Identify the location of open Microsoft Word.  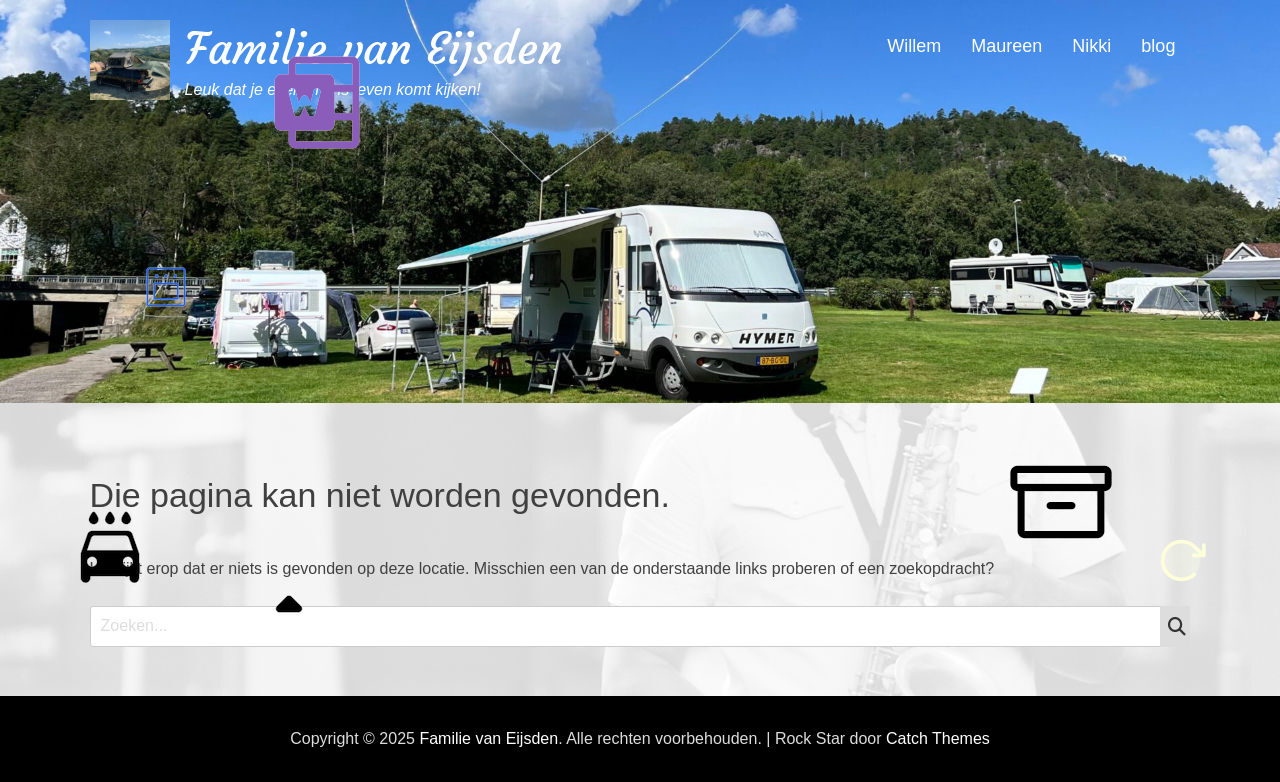
(320, 102).